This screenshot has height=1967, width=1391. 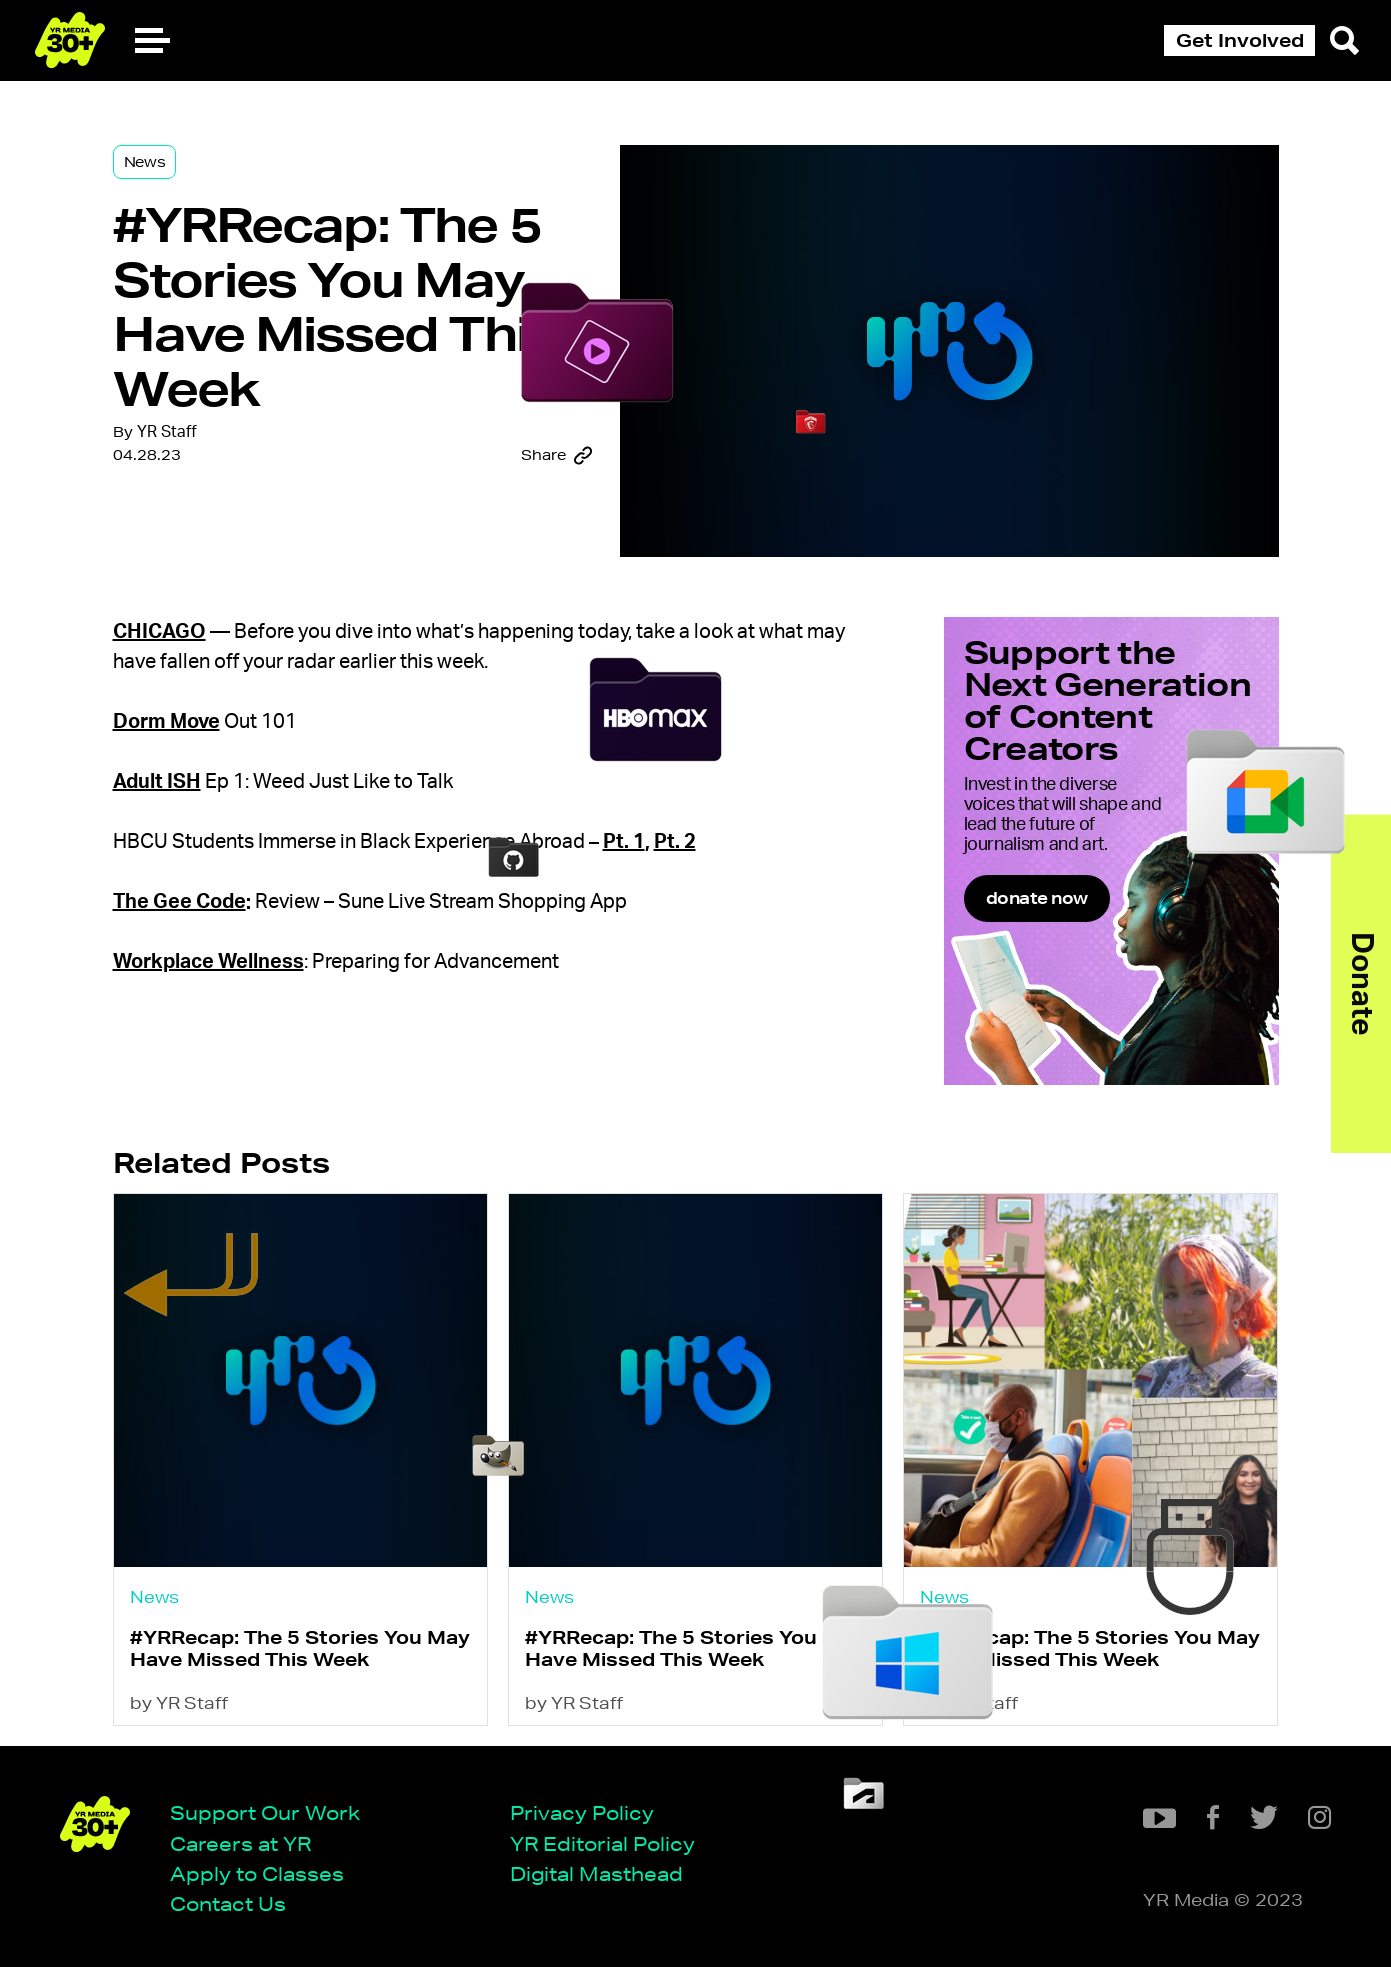 I want to click on open folder containing MSI software or drivers, so click(x=810, y=422).